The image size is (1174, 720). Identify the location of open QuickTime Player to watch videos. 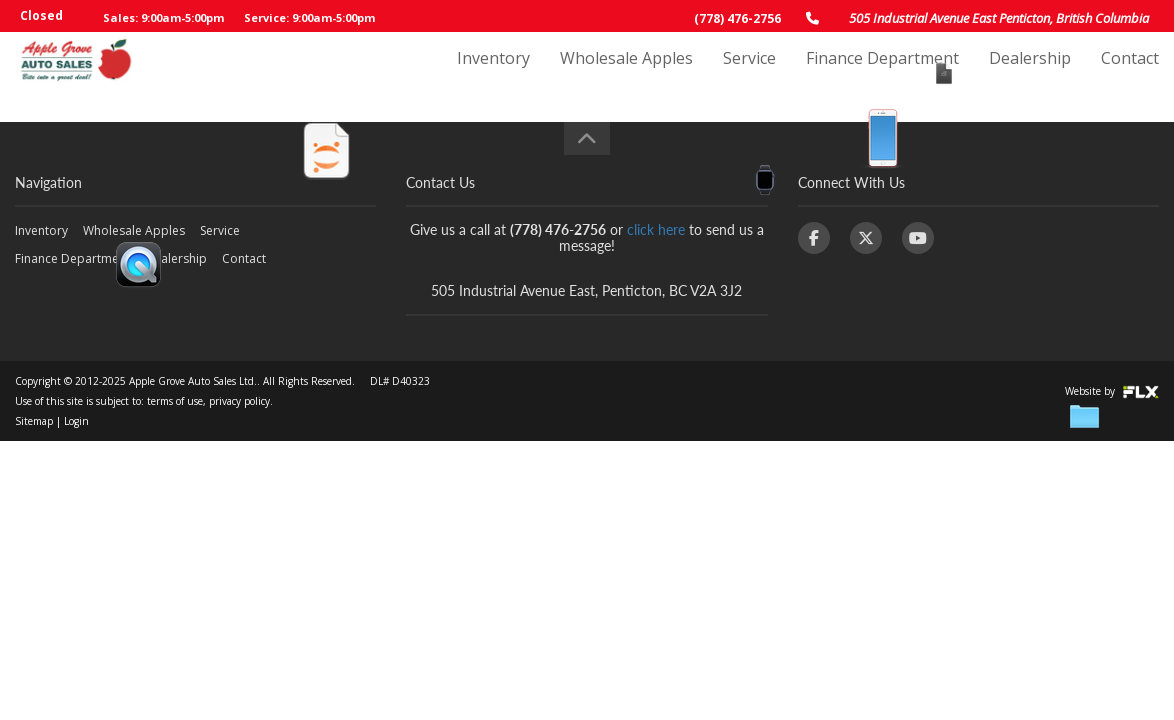
(138, 264).